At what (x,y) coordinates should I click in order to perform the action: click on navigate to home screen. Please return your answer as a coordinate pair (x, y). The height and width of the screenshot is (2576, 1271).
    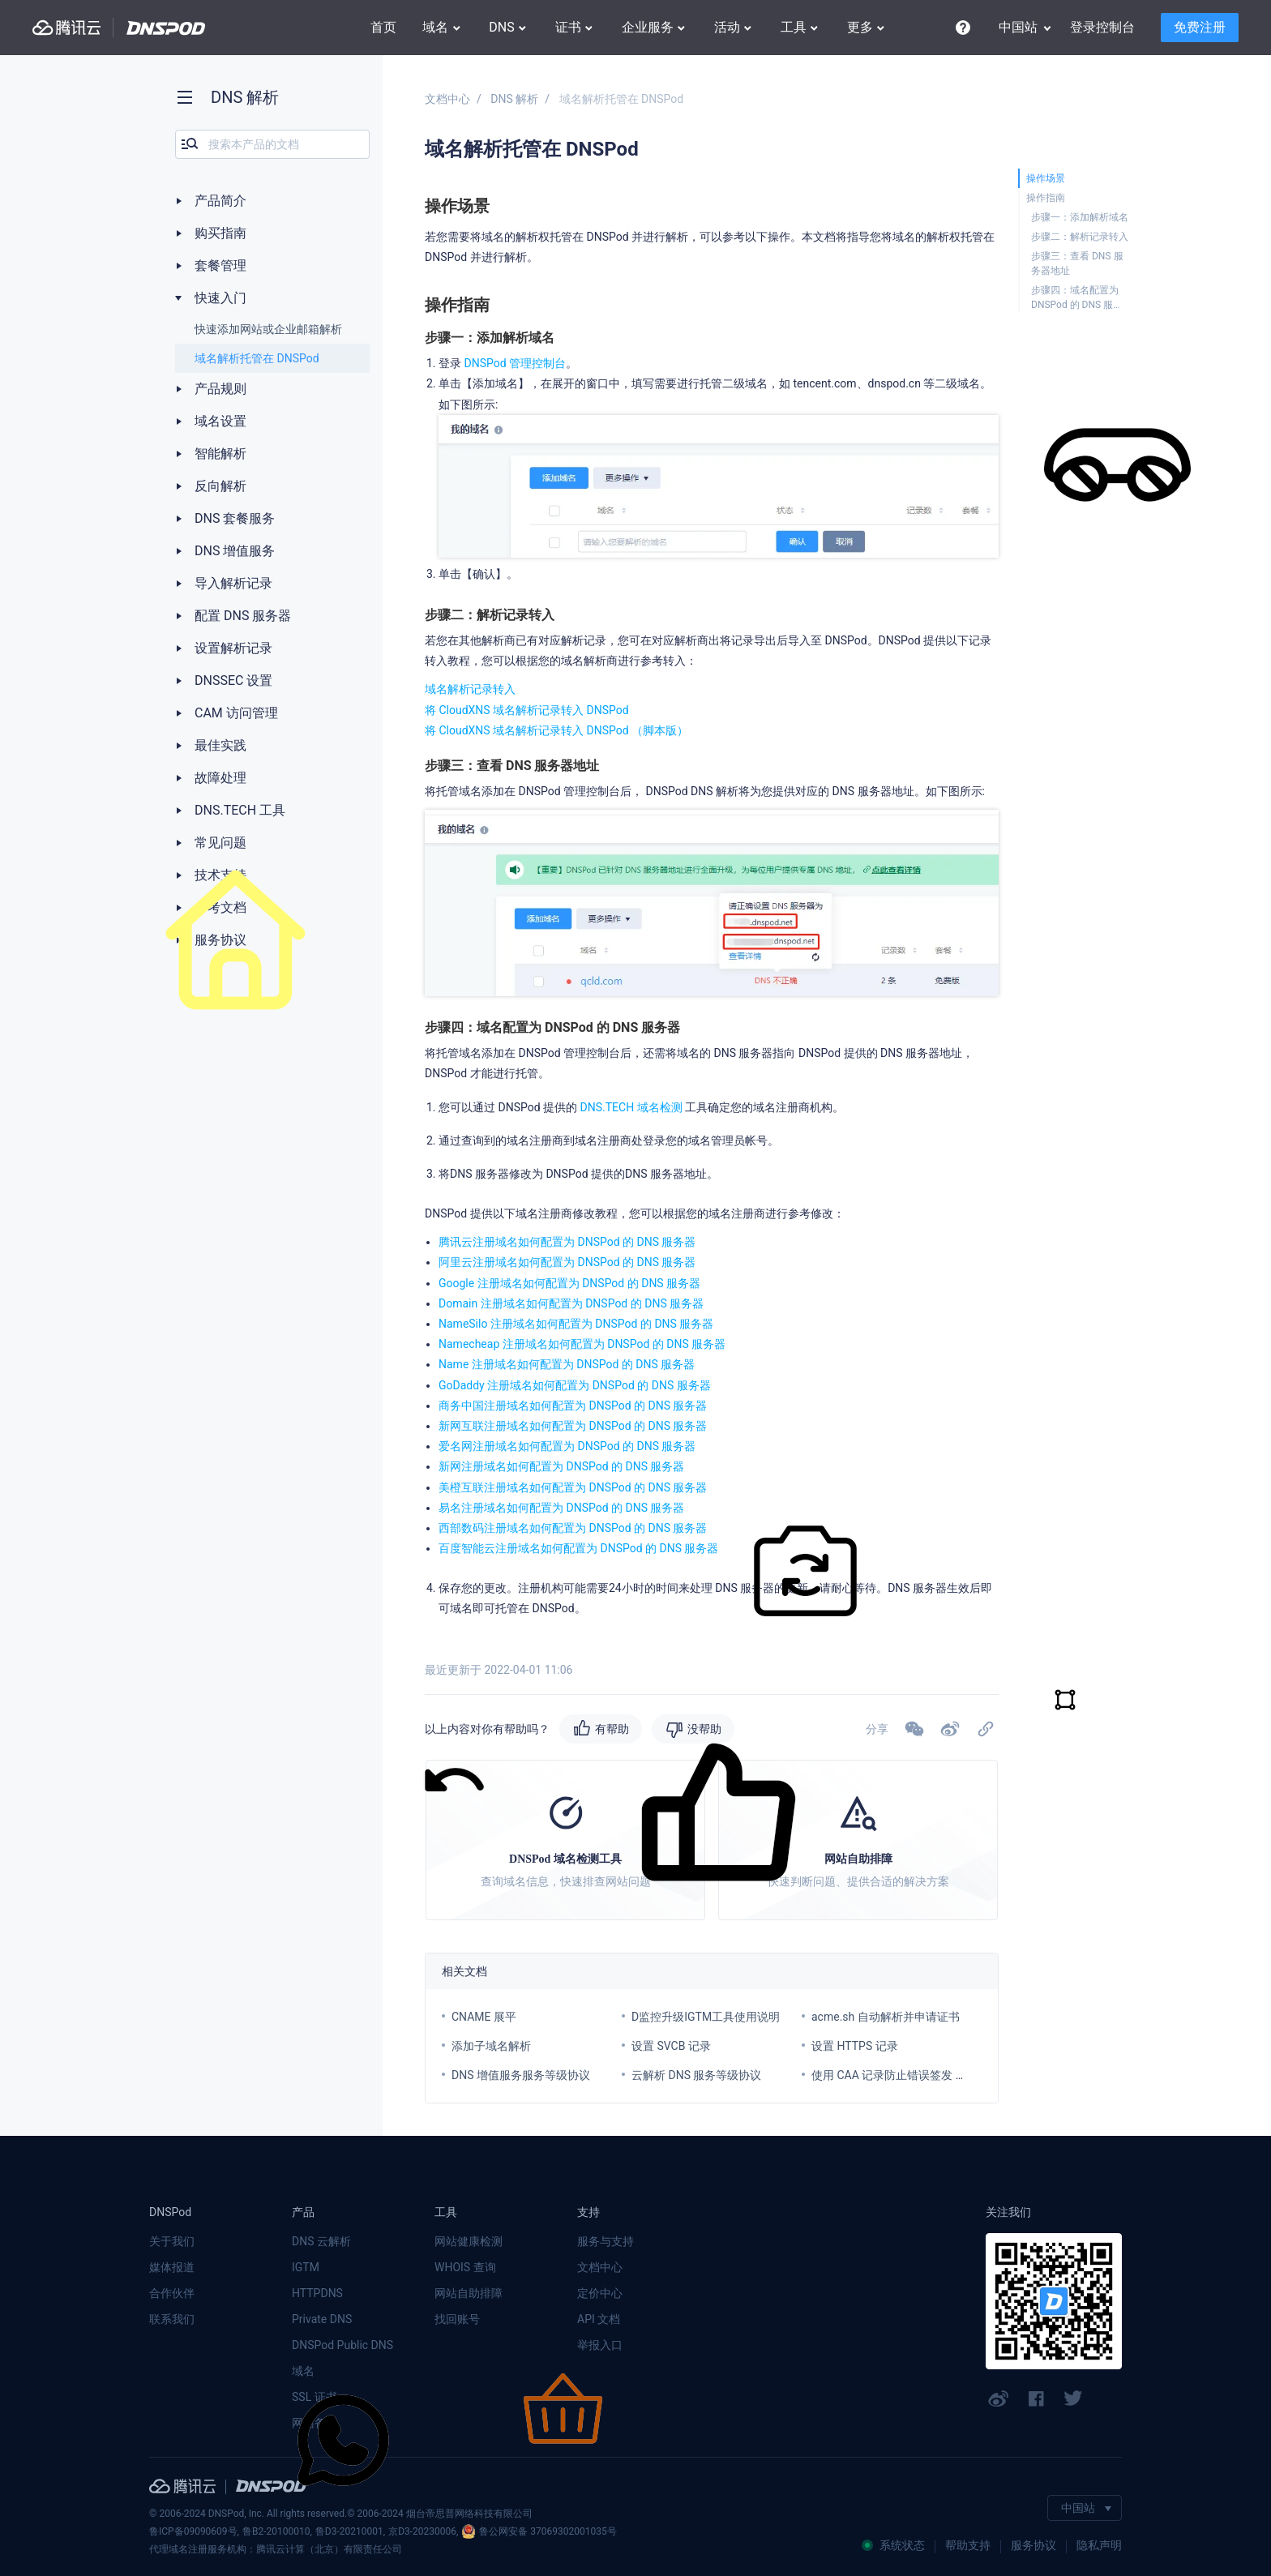
    Looking at the image, I should click on (235, 939).